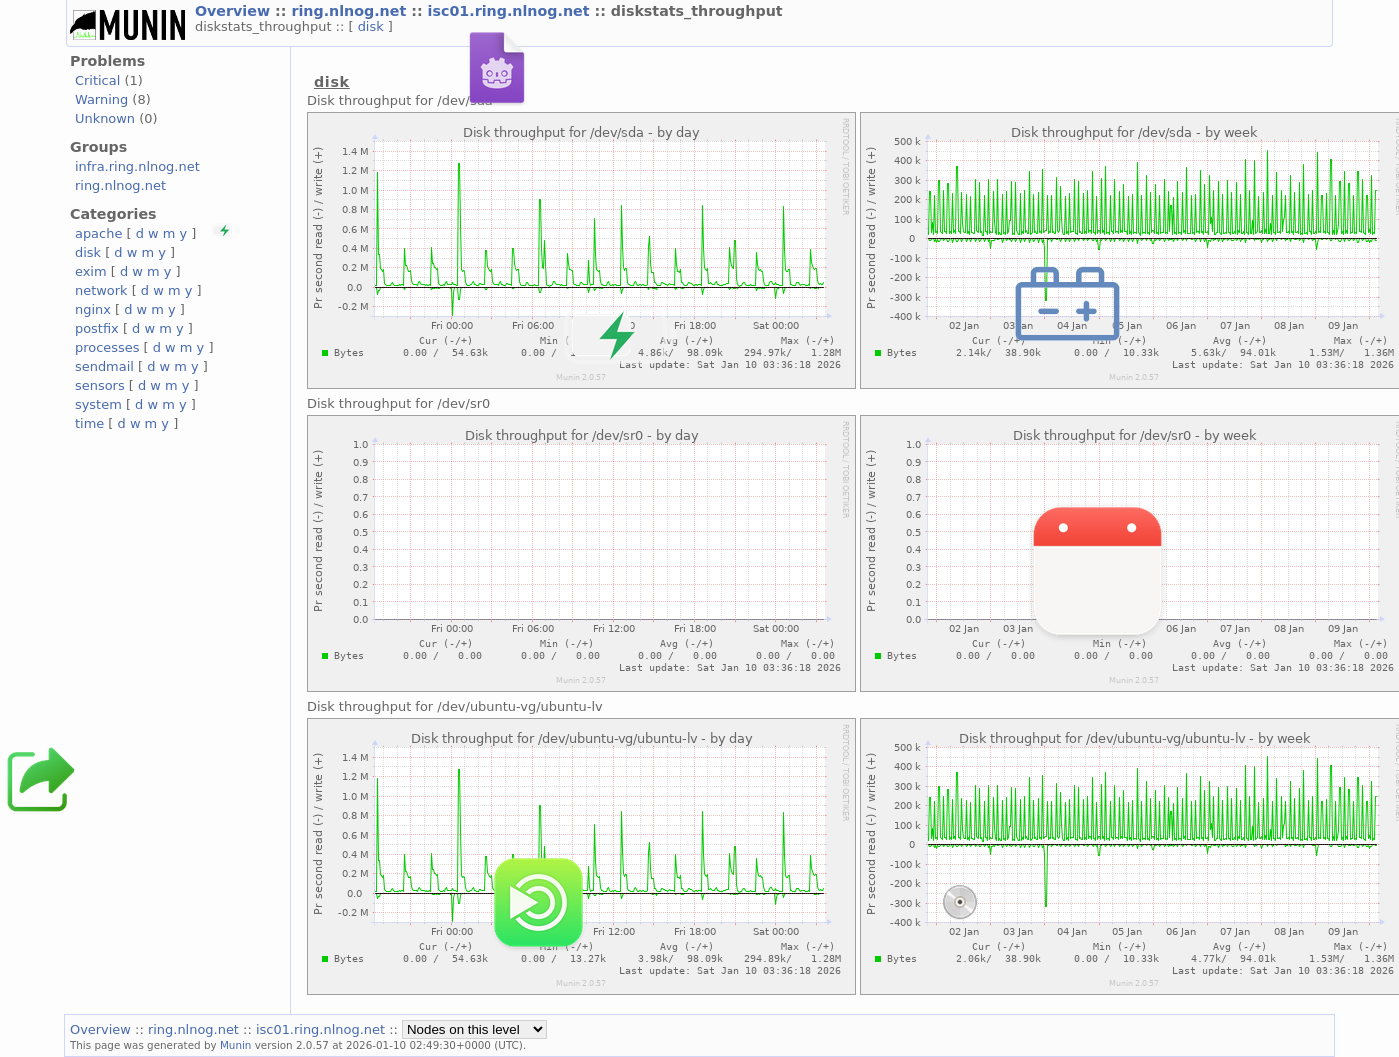 The image size is (1399, 1057). Describe the element at coordinates (39, 779) in the screenshot. I see `share this item with others` at that location.